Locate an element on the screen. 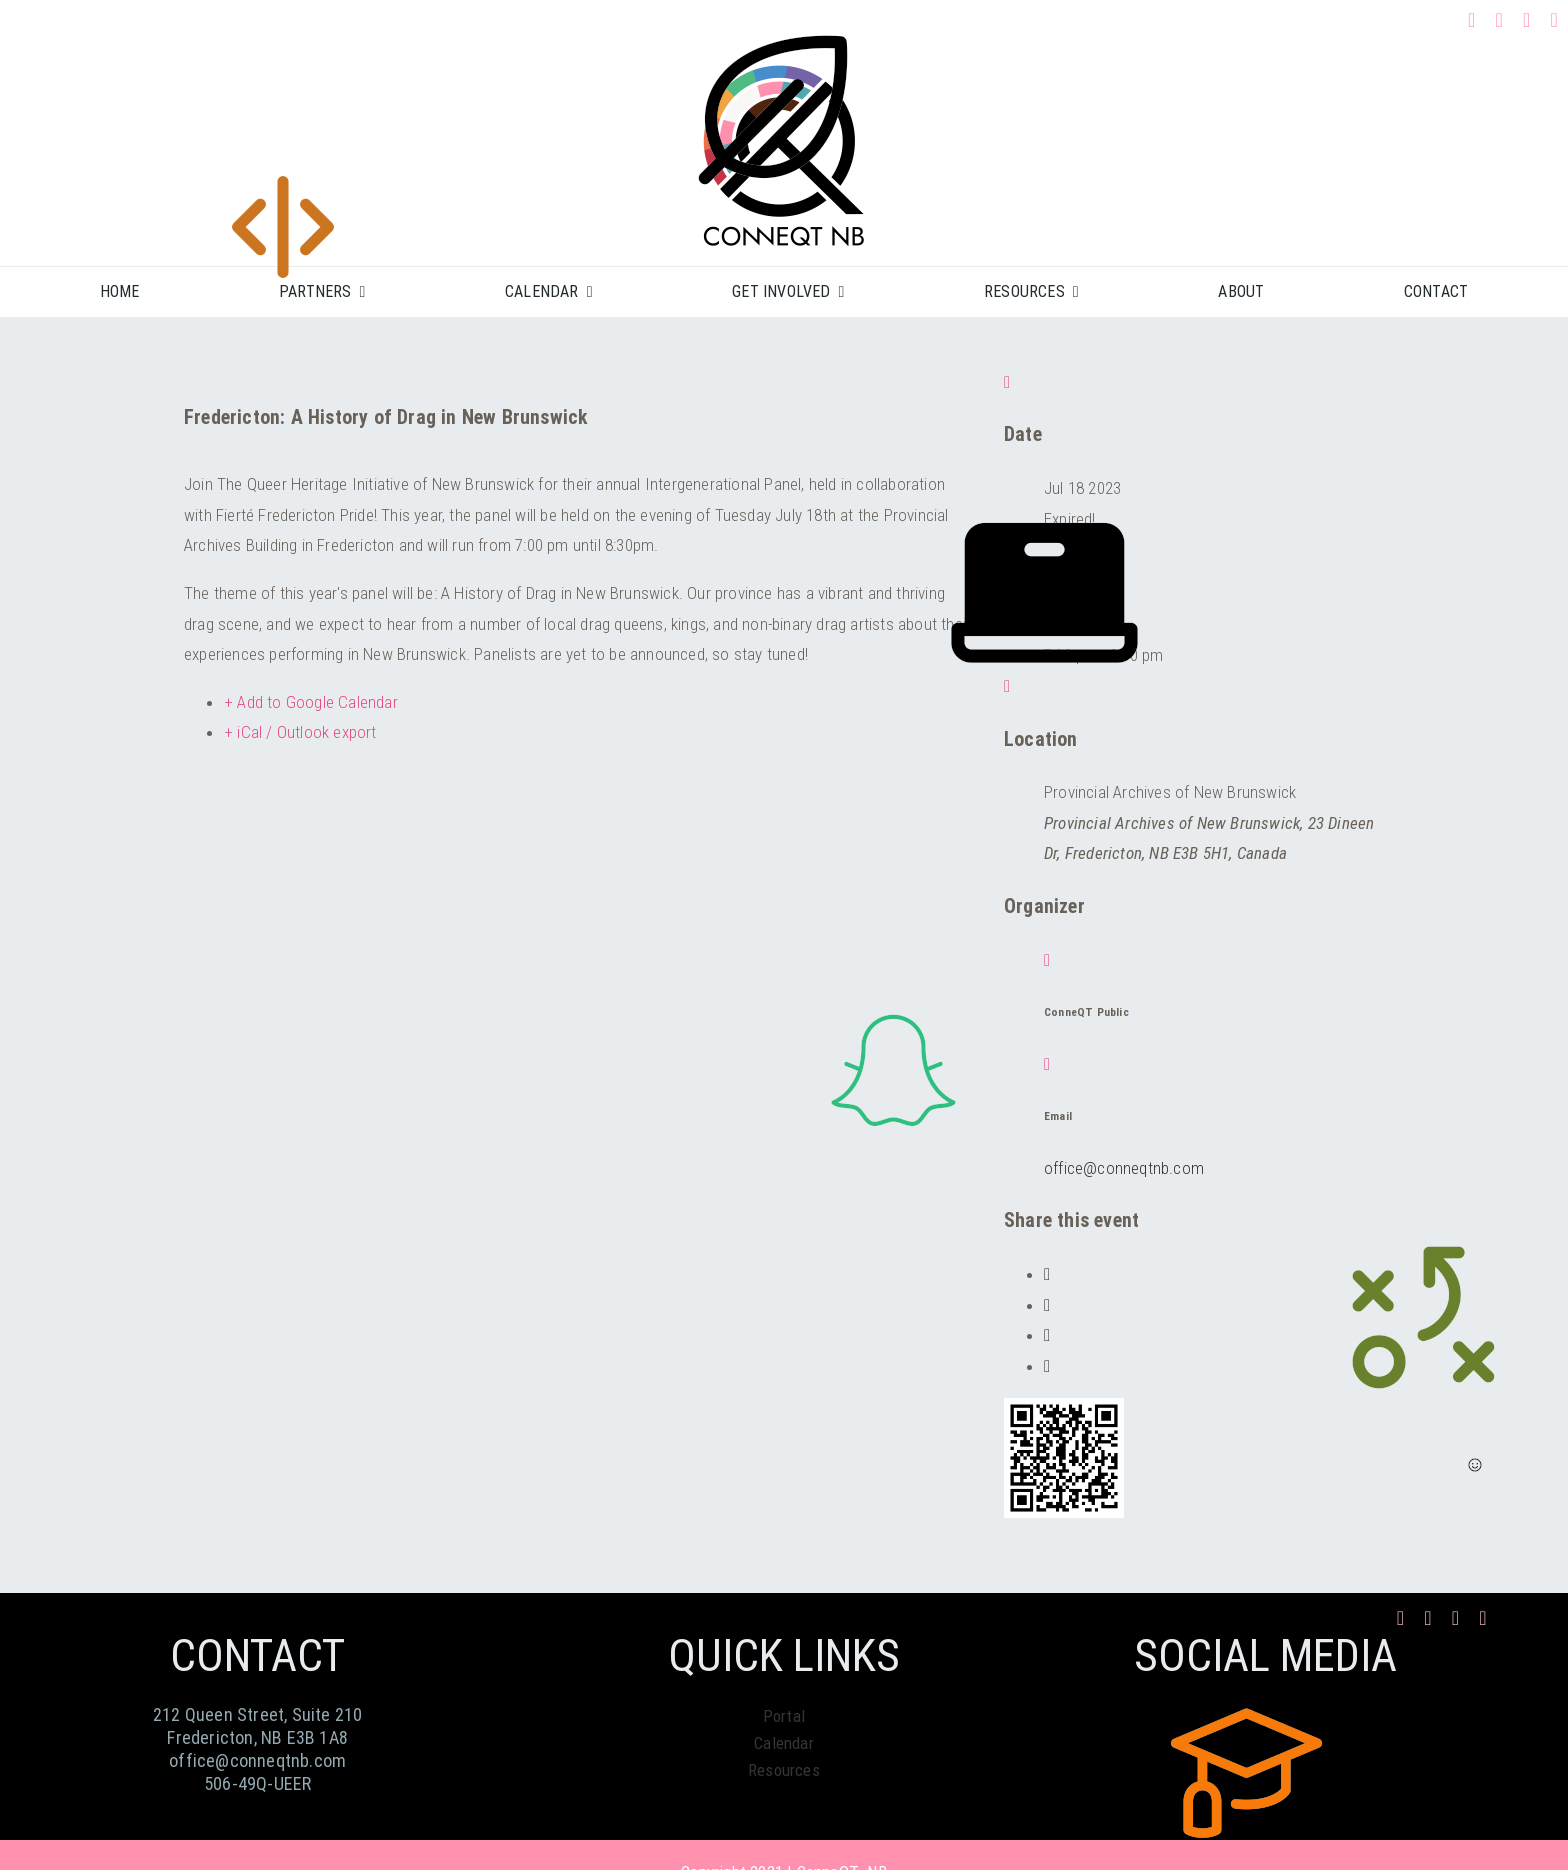 The height and width of the screenshot is (1870, 1568). view game plan or strategy options is located at coordinates (1417, 1317).